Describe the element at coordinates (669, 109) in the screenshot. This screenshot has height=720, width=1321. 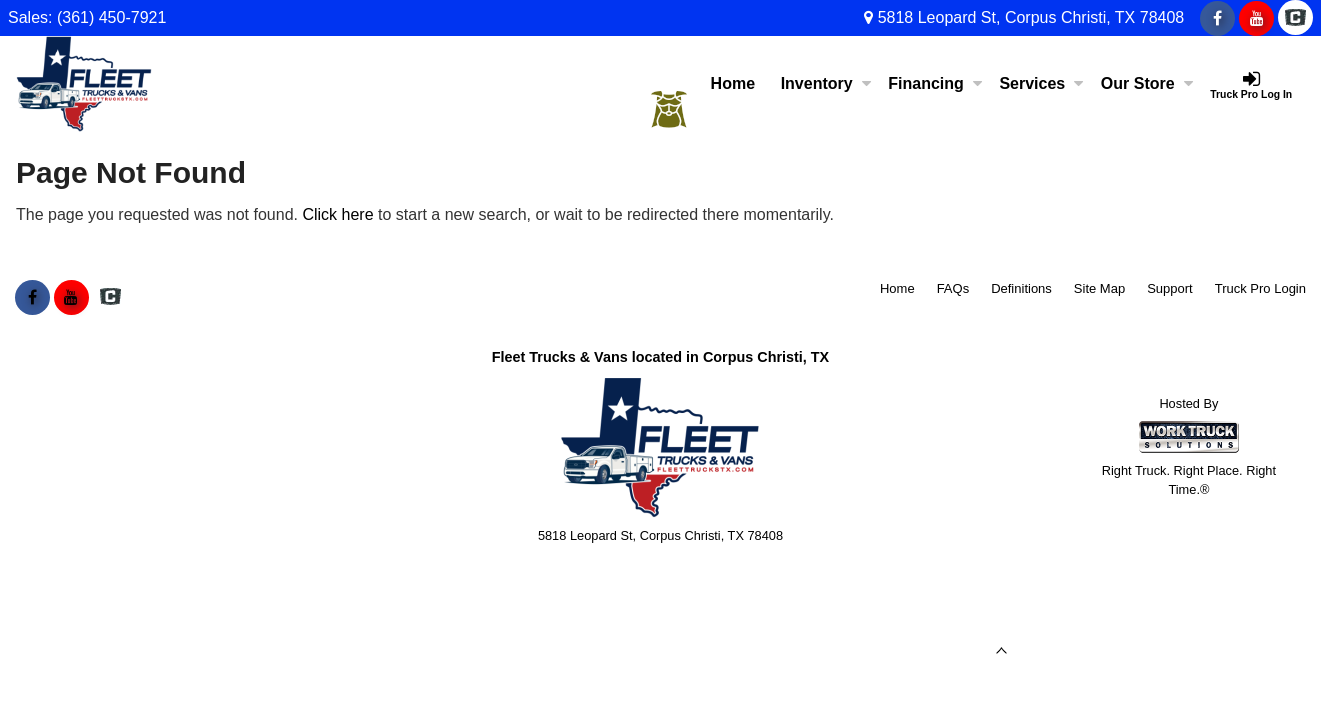
I see `equip armor or cape to character` at that location.